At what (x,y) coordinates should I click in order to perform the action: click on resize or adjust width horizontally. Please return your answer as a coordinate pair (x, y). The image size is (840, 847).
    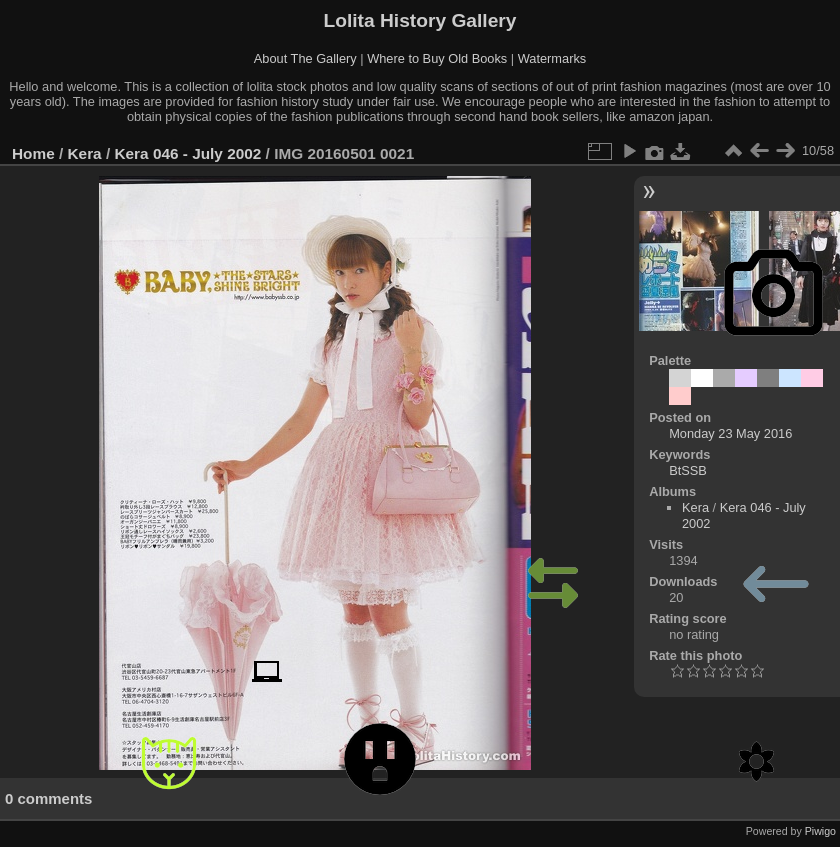
    Looking at the image, I should click on (553, 583).